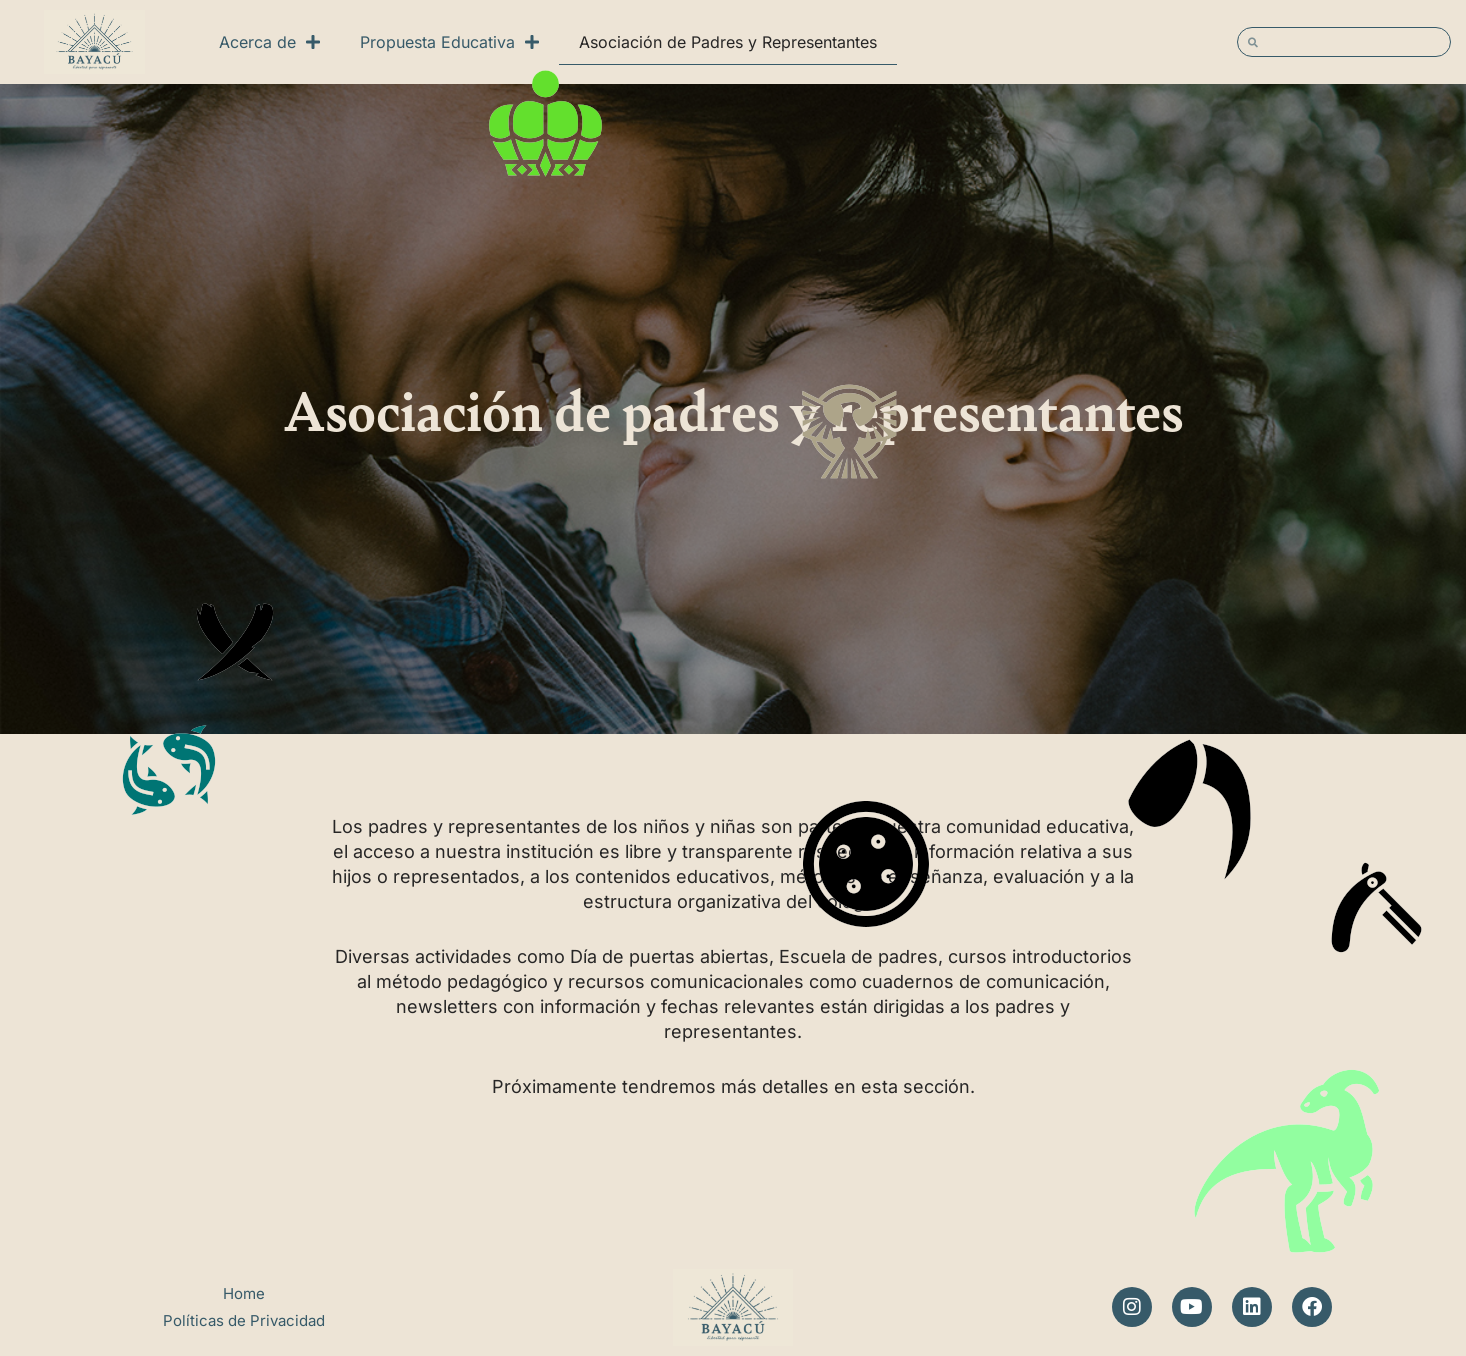 This screenshot has height=1356, width=1466. What do you see at coordinates (169, 770) in the screenshot?
I see `indicates a cycling or refresh process in a fishing game` at bounding box center [169, 770].